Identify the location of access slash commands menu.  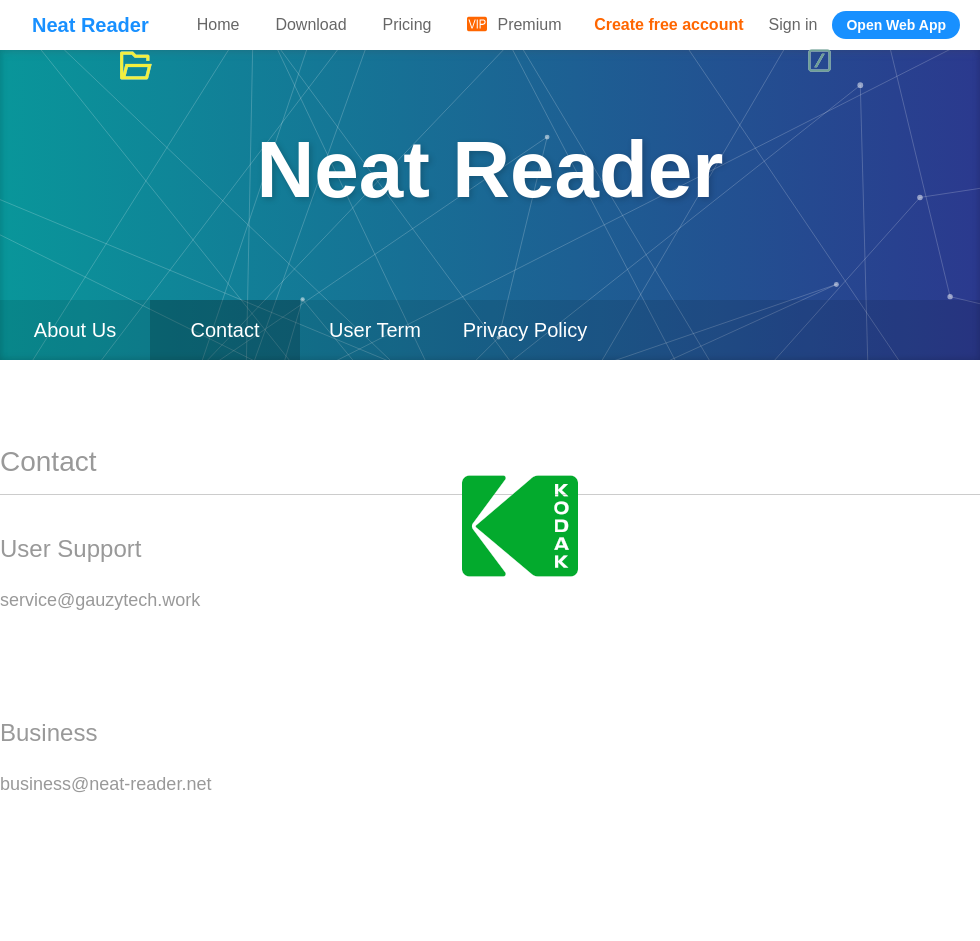
(819, 60).